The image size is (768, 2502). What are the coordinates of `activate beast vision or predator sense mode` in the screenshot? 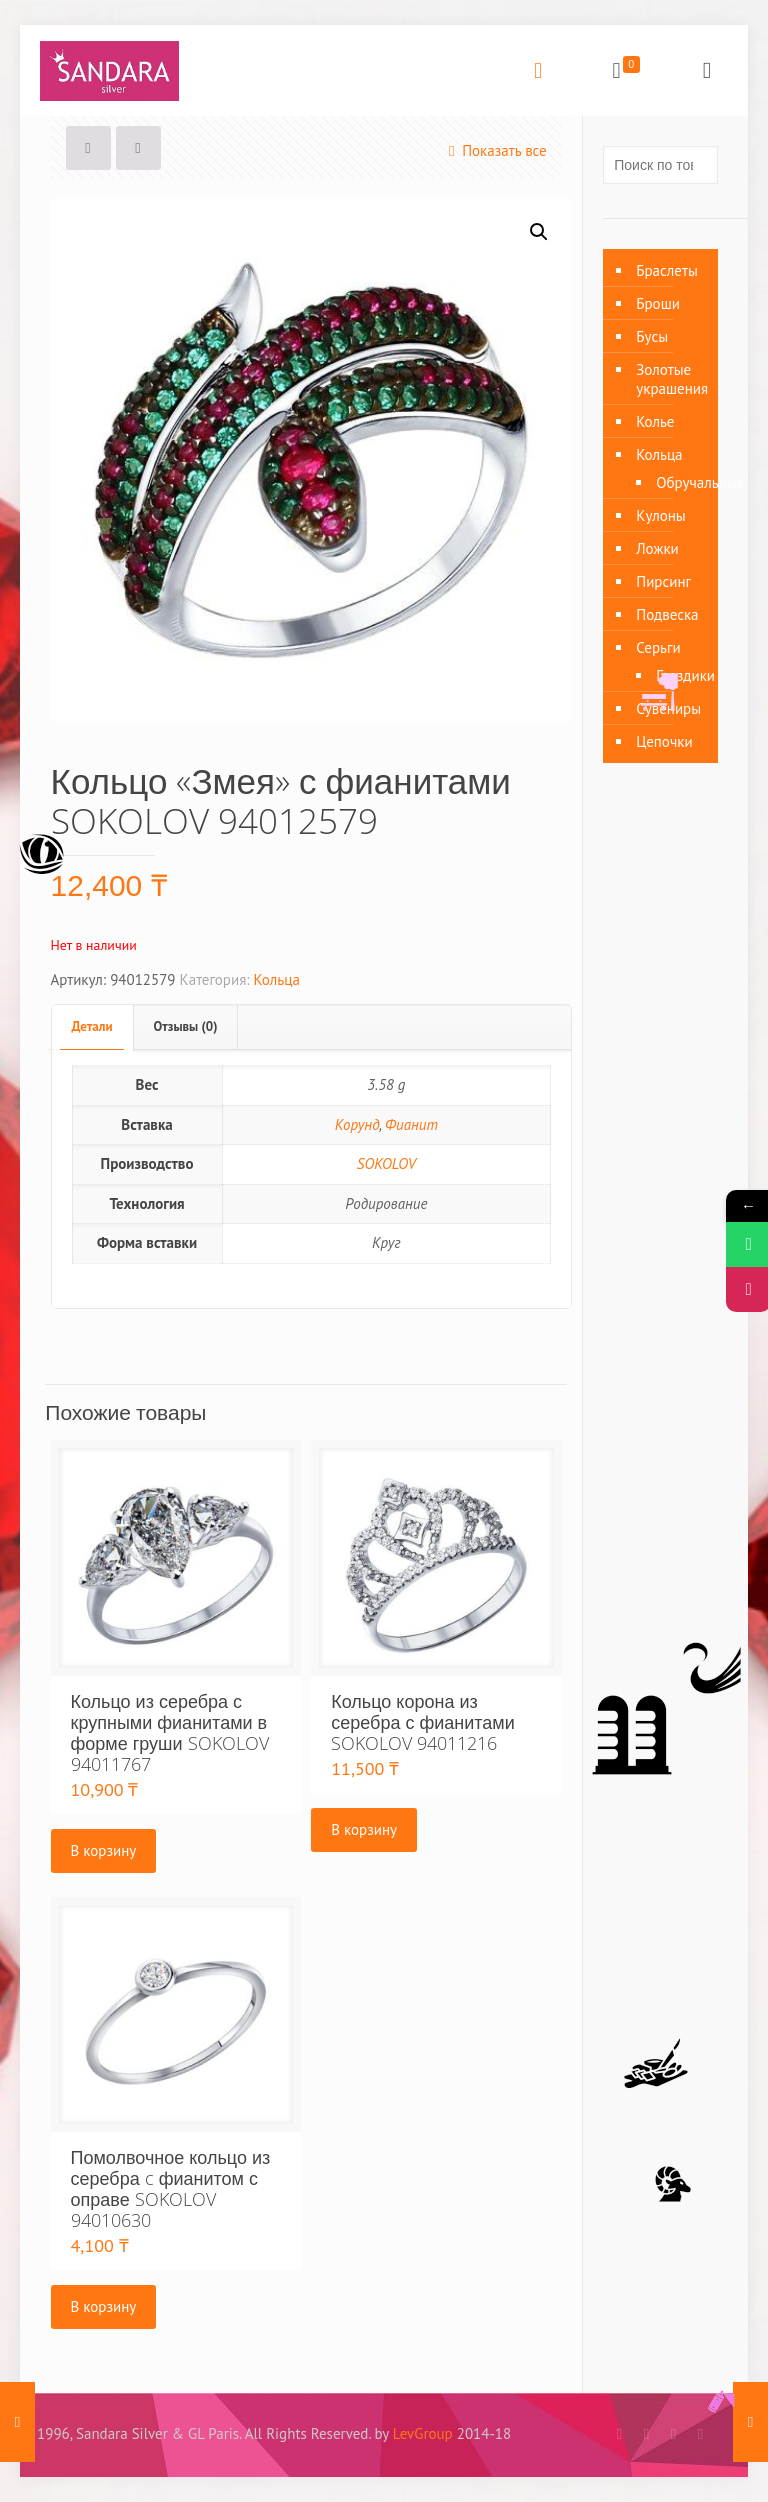 It's located at (41, 853).